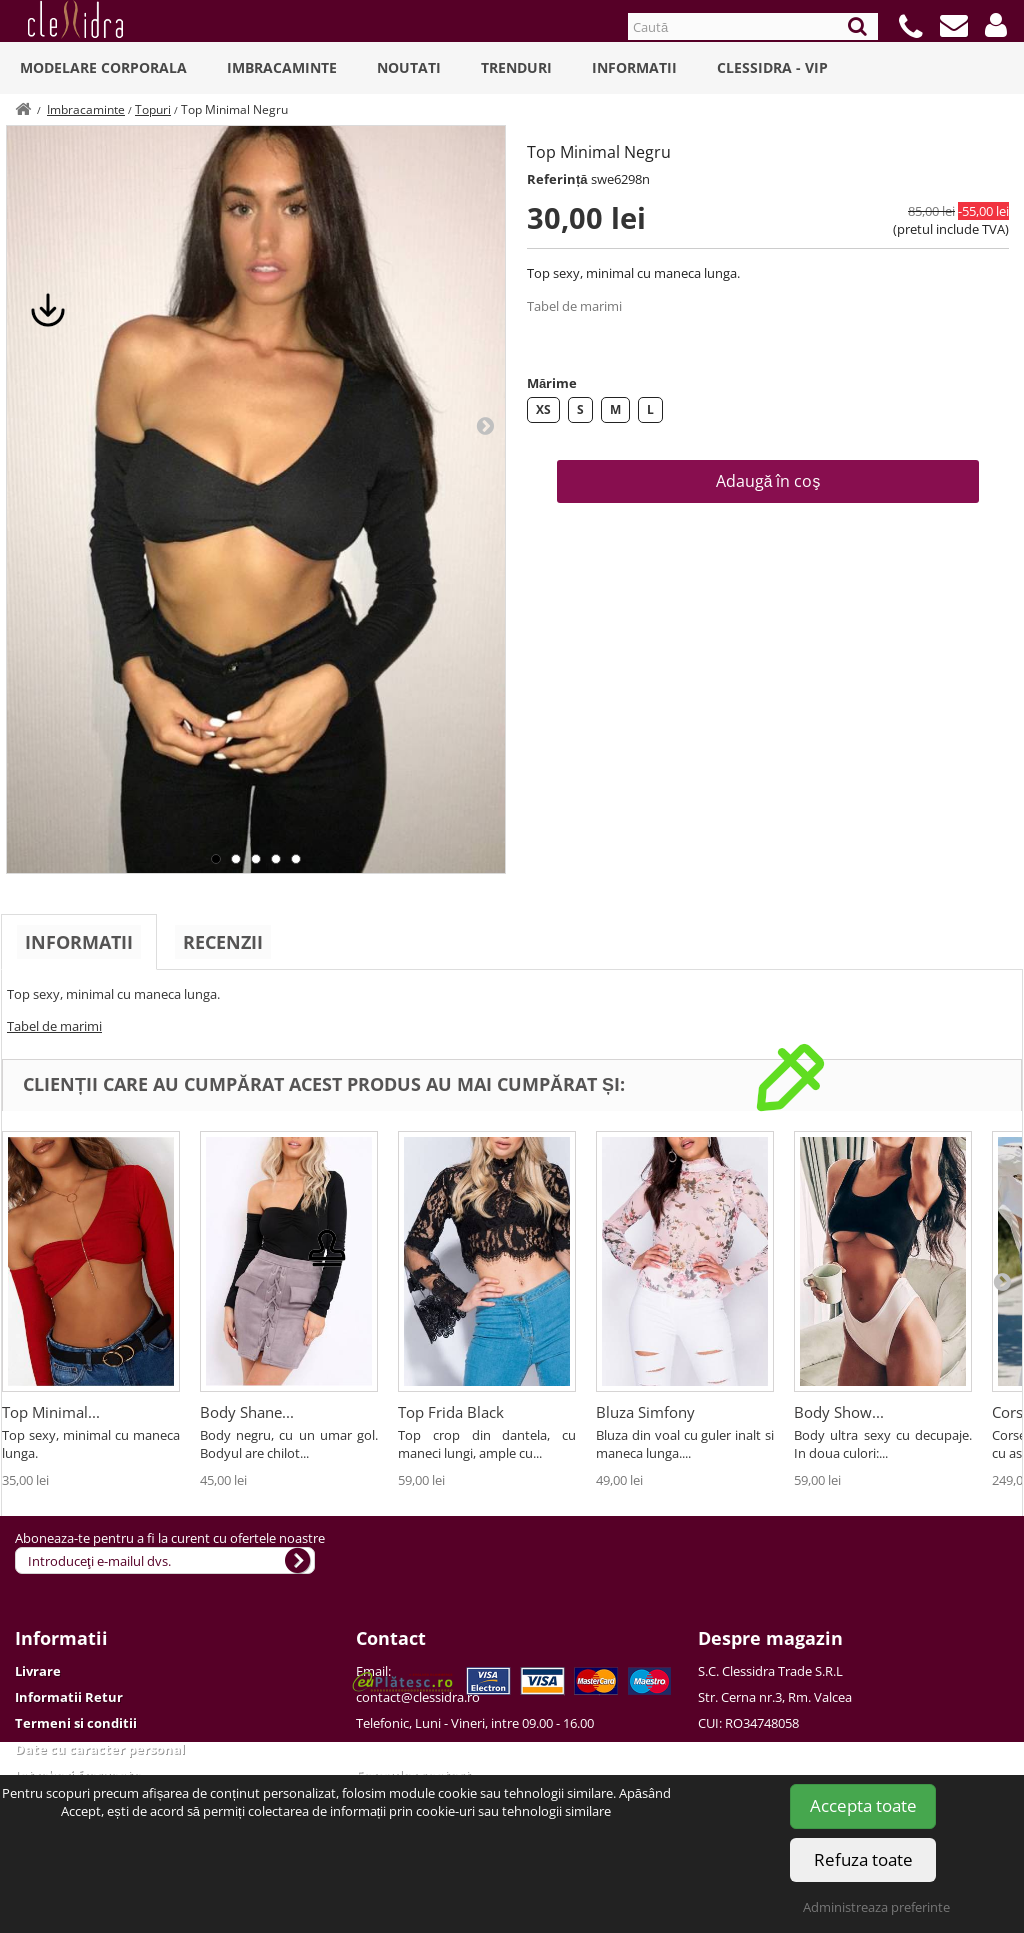 This screenshot has height=1933, width=1024. I want to click on download file to device, so click(48, 310).